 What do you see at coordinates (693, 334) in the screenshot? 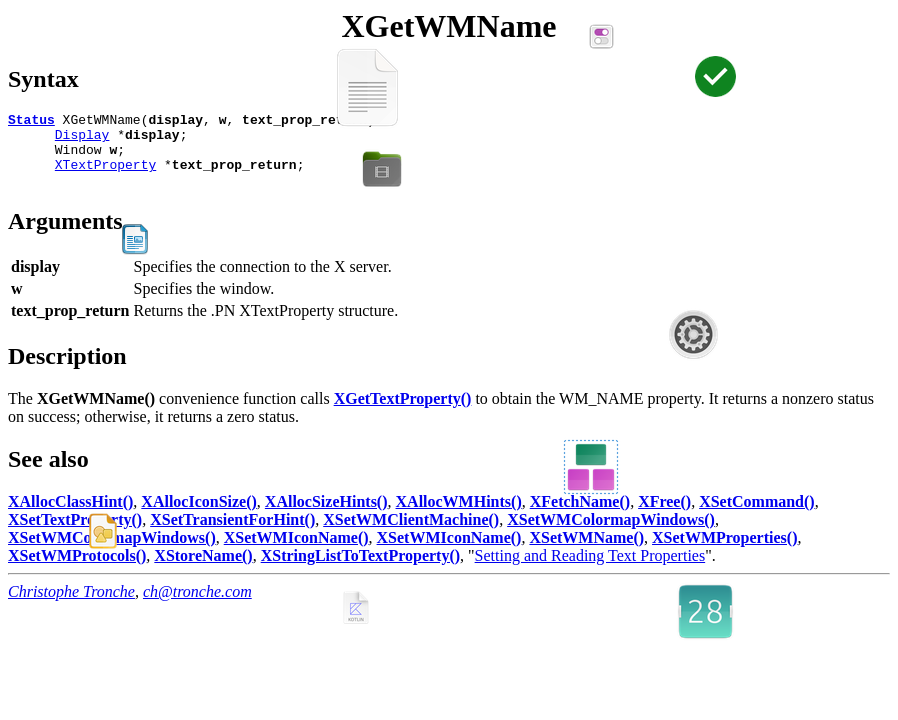
I see `open settings or preferences` at bounding box center [693, 334].